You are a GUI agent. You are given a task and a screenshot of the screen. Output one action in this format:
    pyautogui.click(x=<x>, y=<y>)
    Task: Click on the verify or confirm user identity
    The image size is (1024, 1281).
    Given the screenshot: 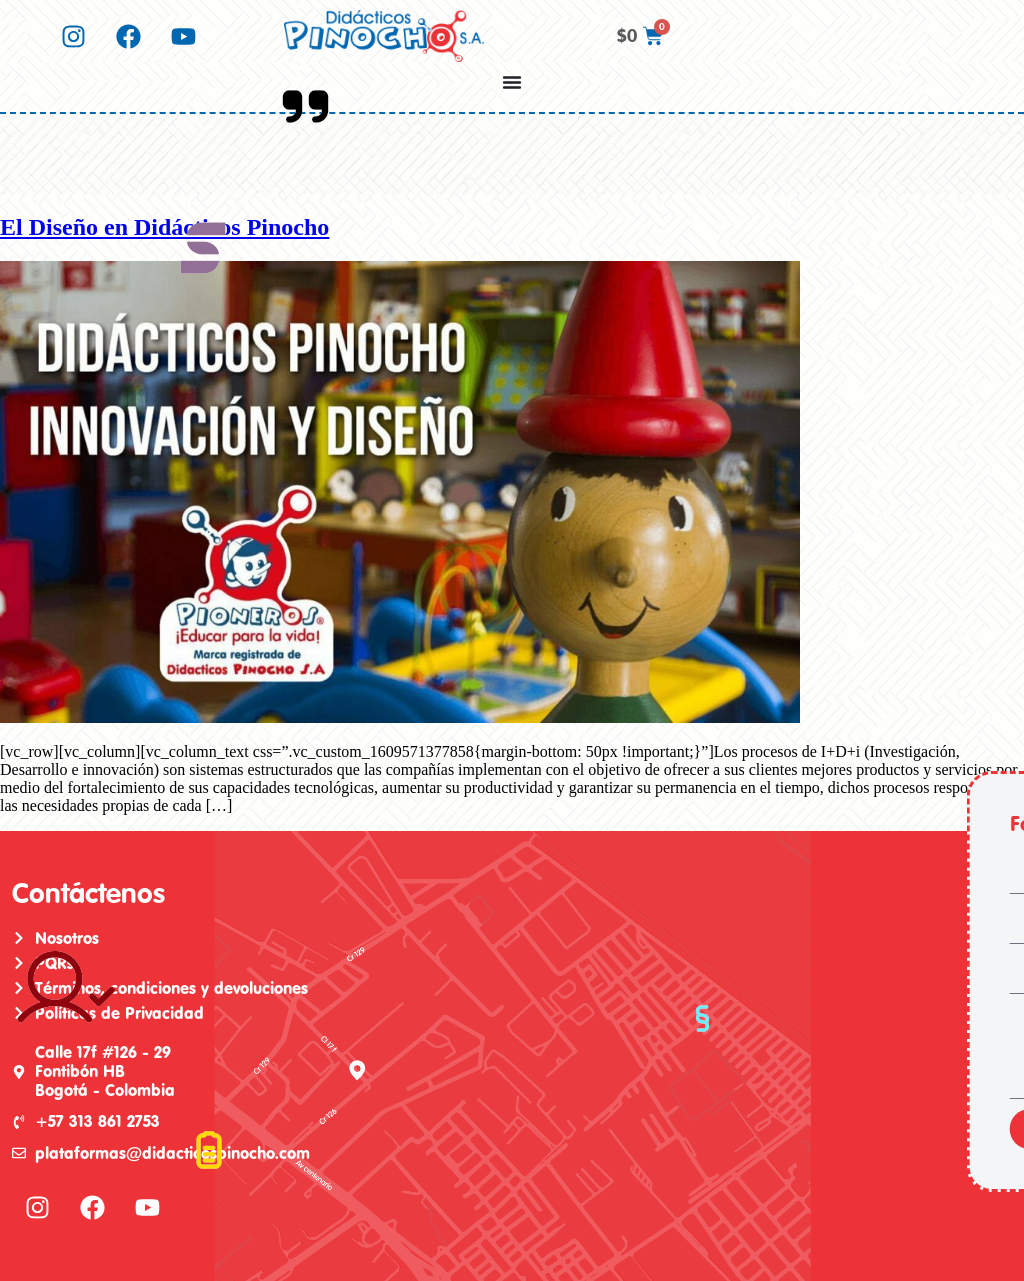 What is the action you would take?
    pyautogui.click(x=63, y=990)
    